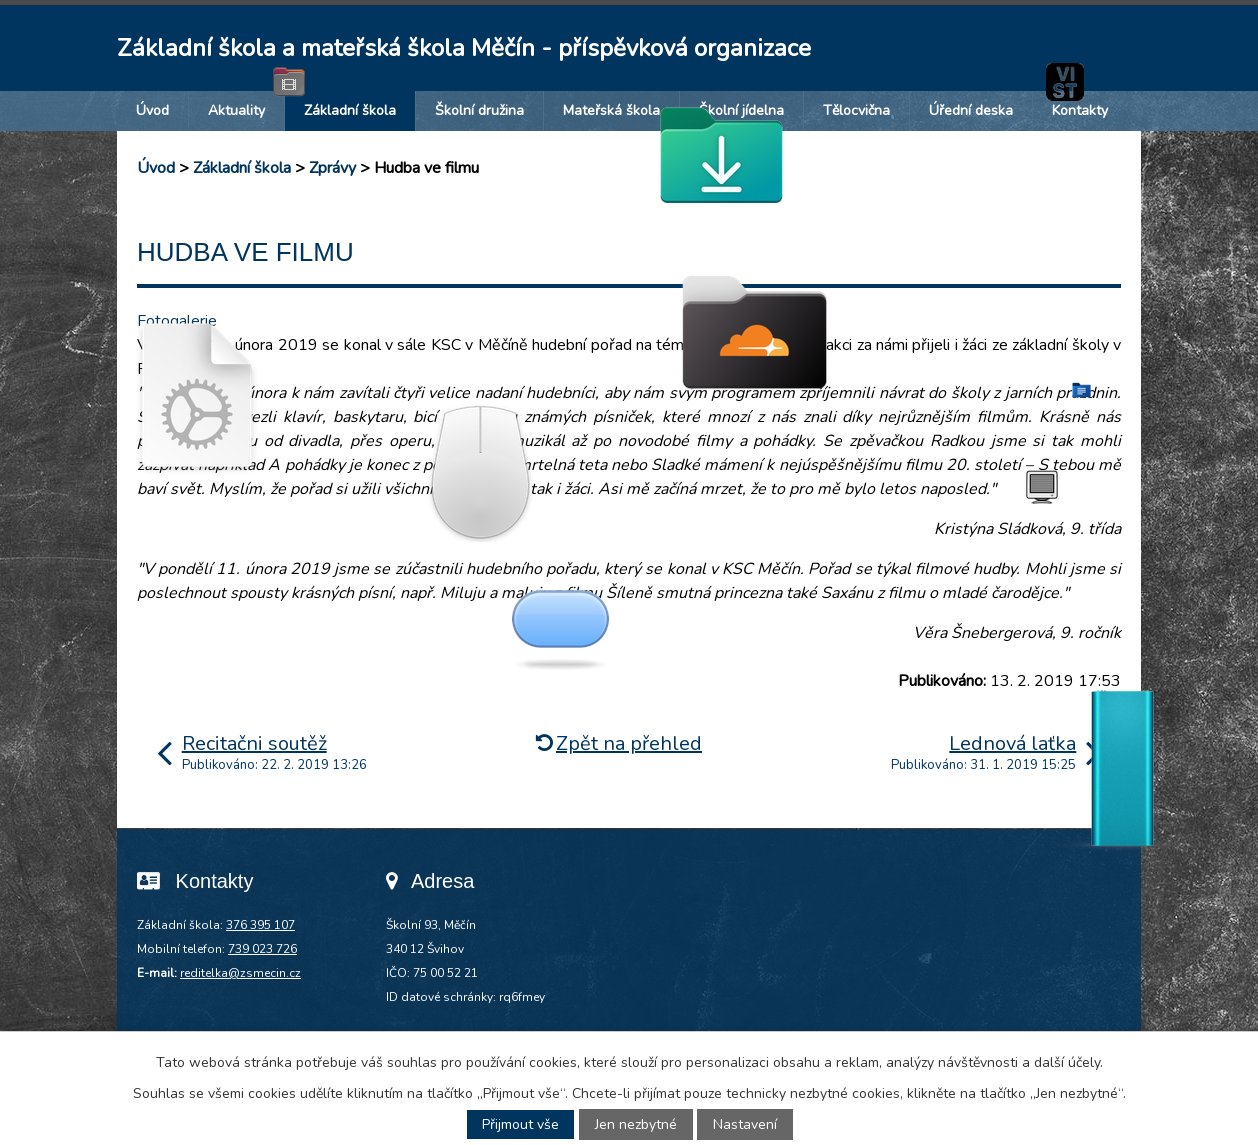  What do you see at coordinates (754, 336) in the screenshot?
I see `open cloudflare project files` at bounding box center [754, 336].